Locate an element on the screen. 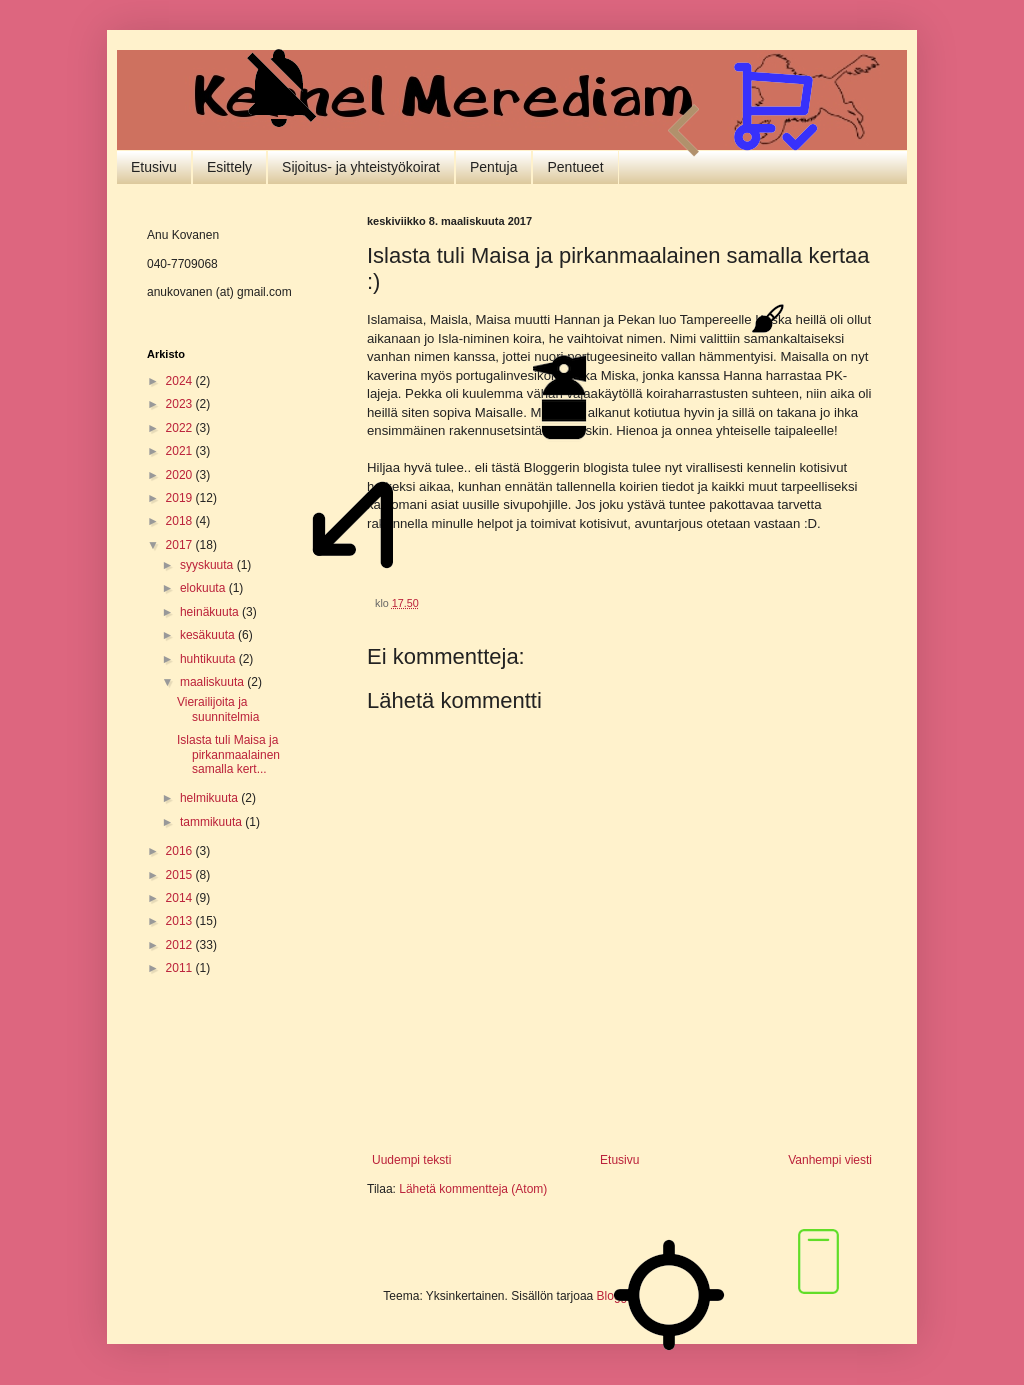  find my current location is located at coordinates (669, 1295).